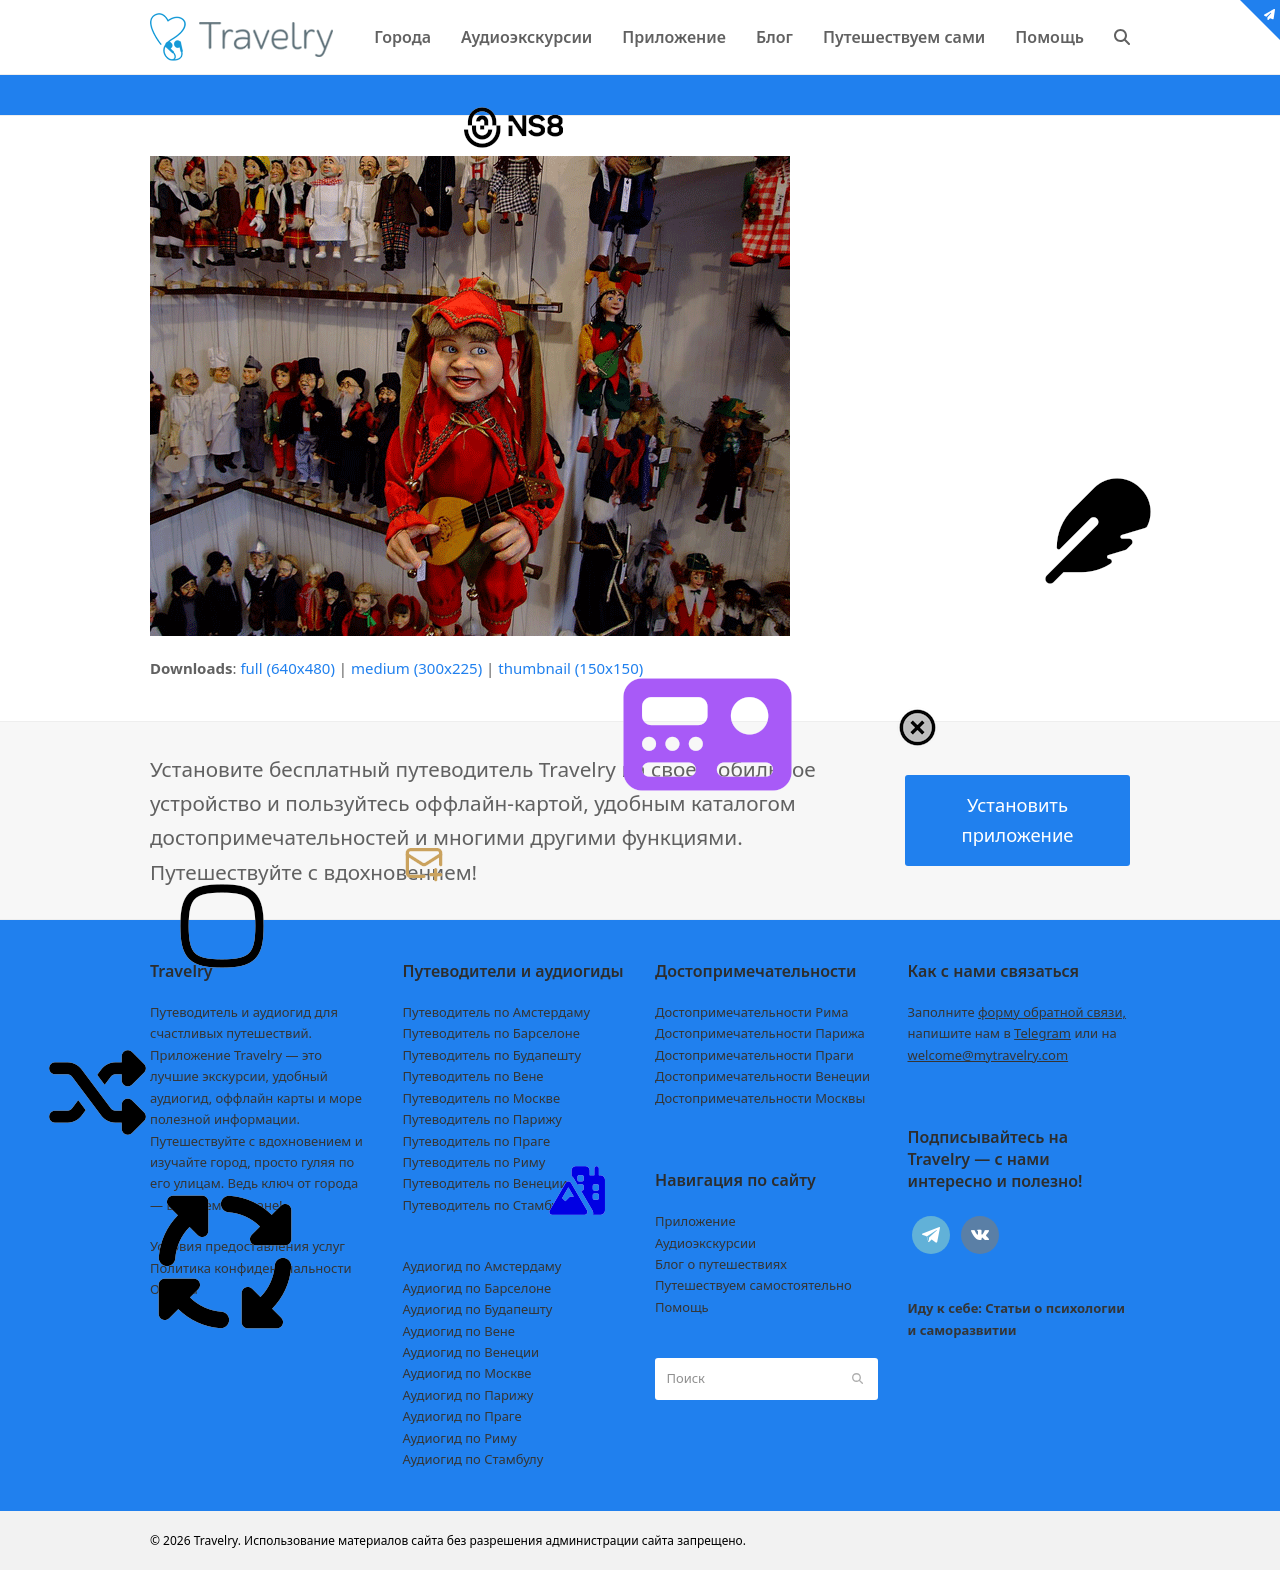 This screenshot has height=1570, width=1280. I want to click on shuffle playlist or queue, so click(97, 1092).